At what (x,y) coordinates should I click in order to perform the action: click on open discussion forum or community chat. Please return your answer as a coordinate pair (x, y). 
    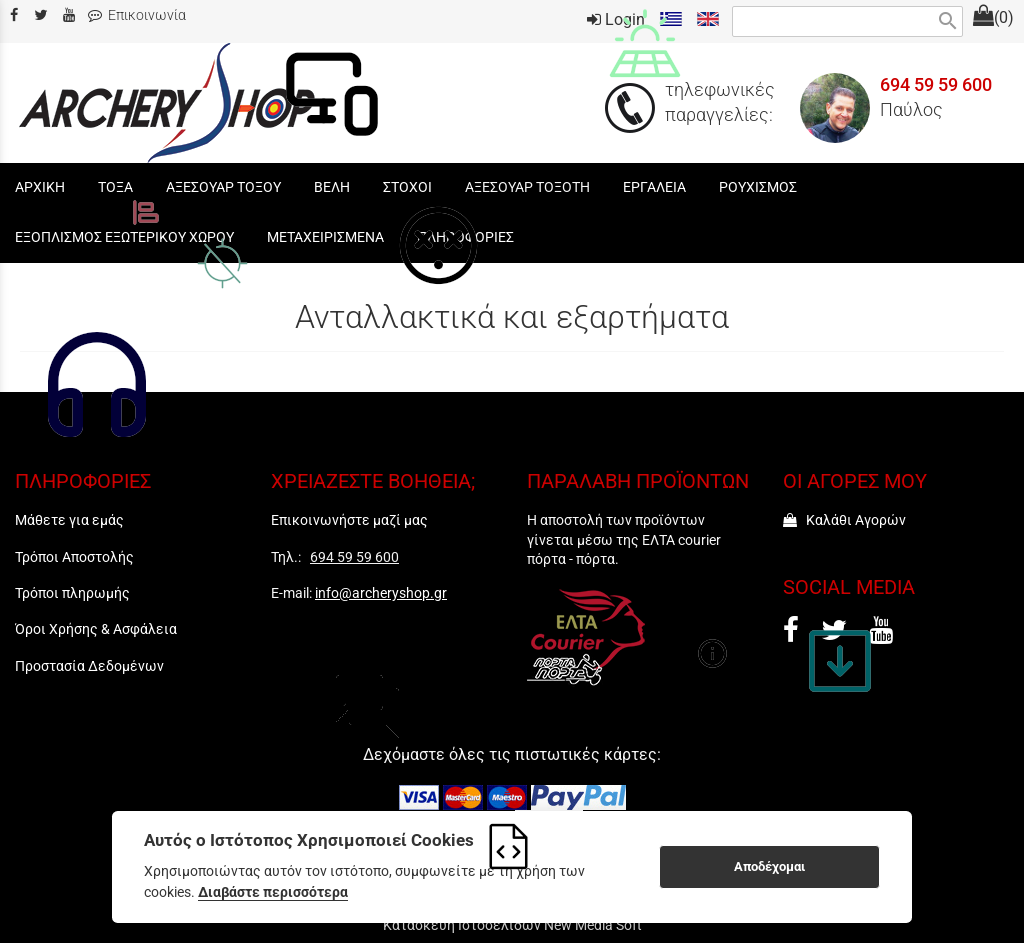
    Looking at the image, I should click on (367, 706).